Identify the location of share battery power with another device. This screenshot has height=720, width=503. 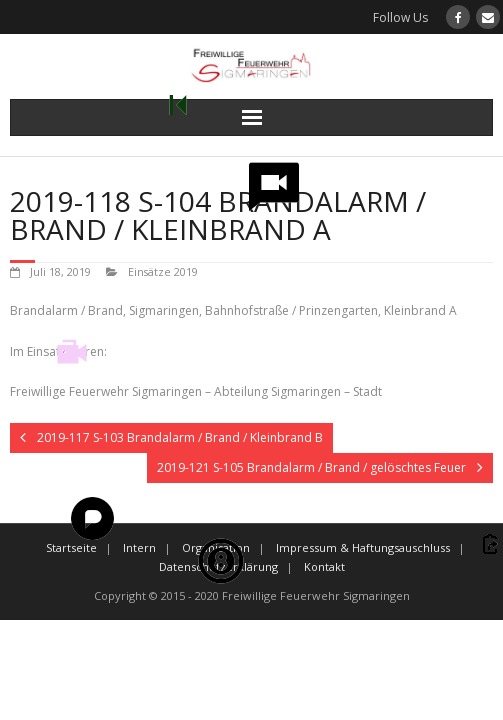
(490, 544).